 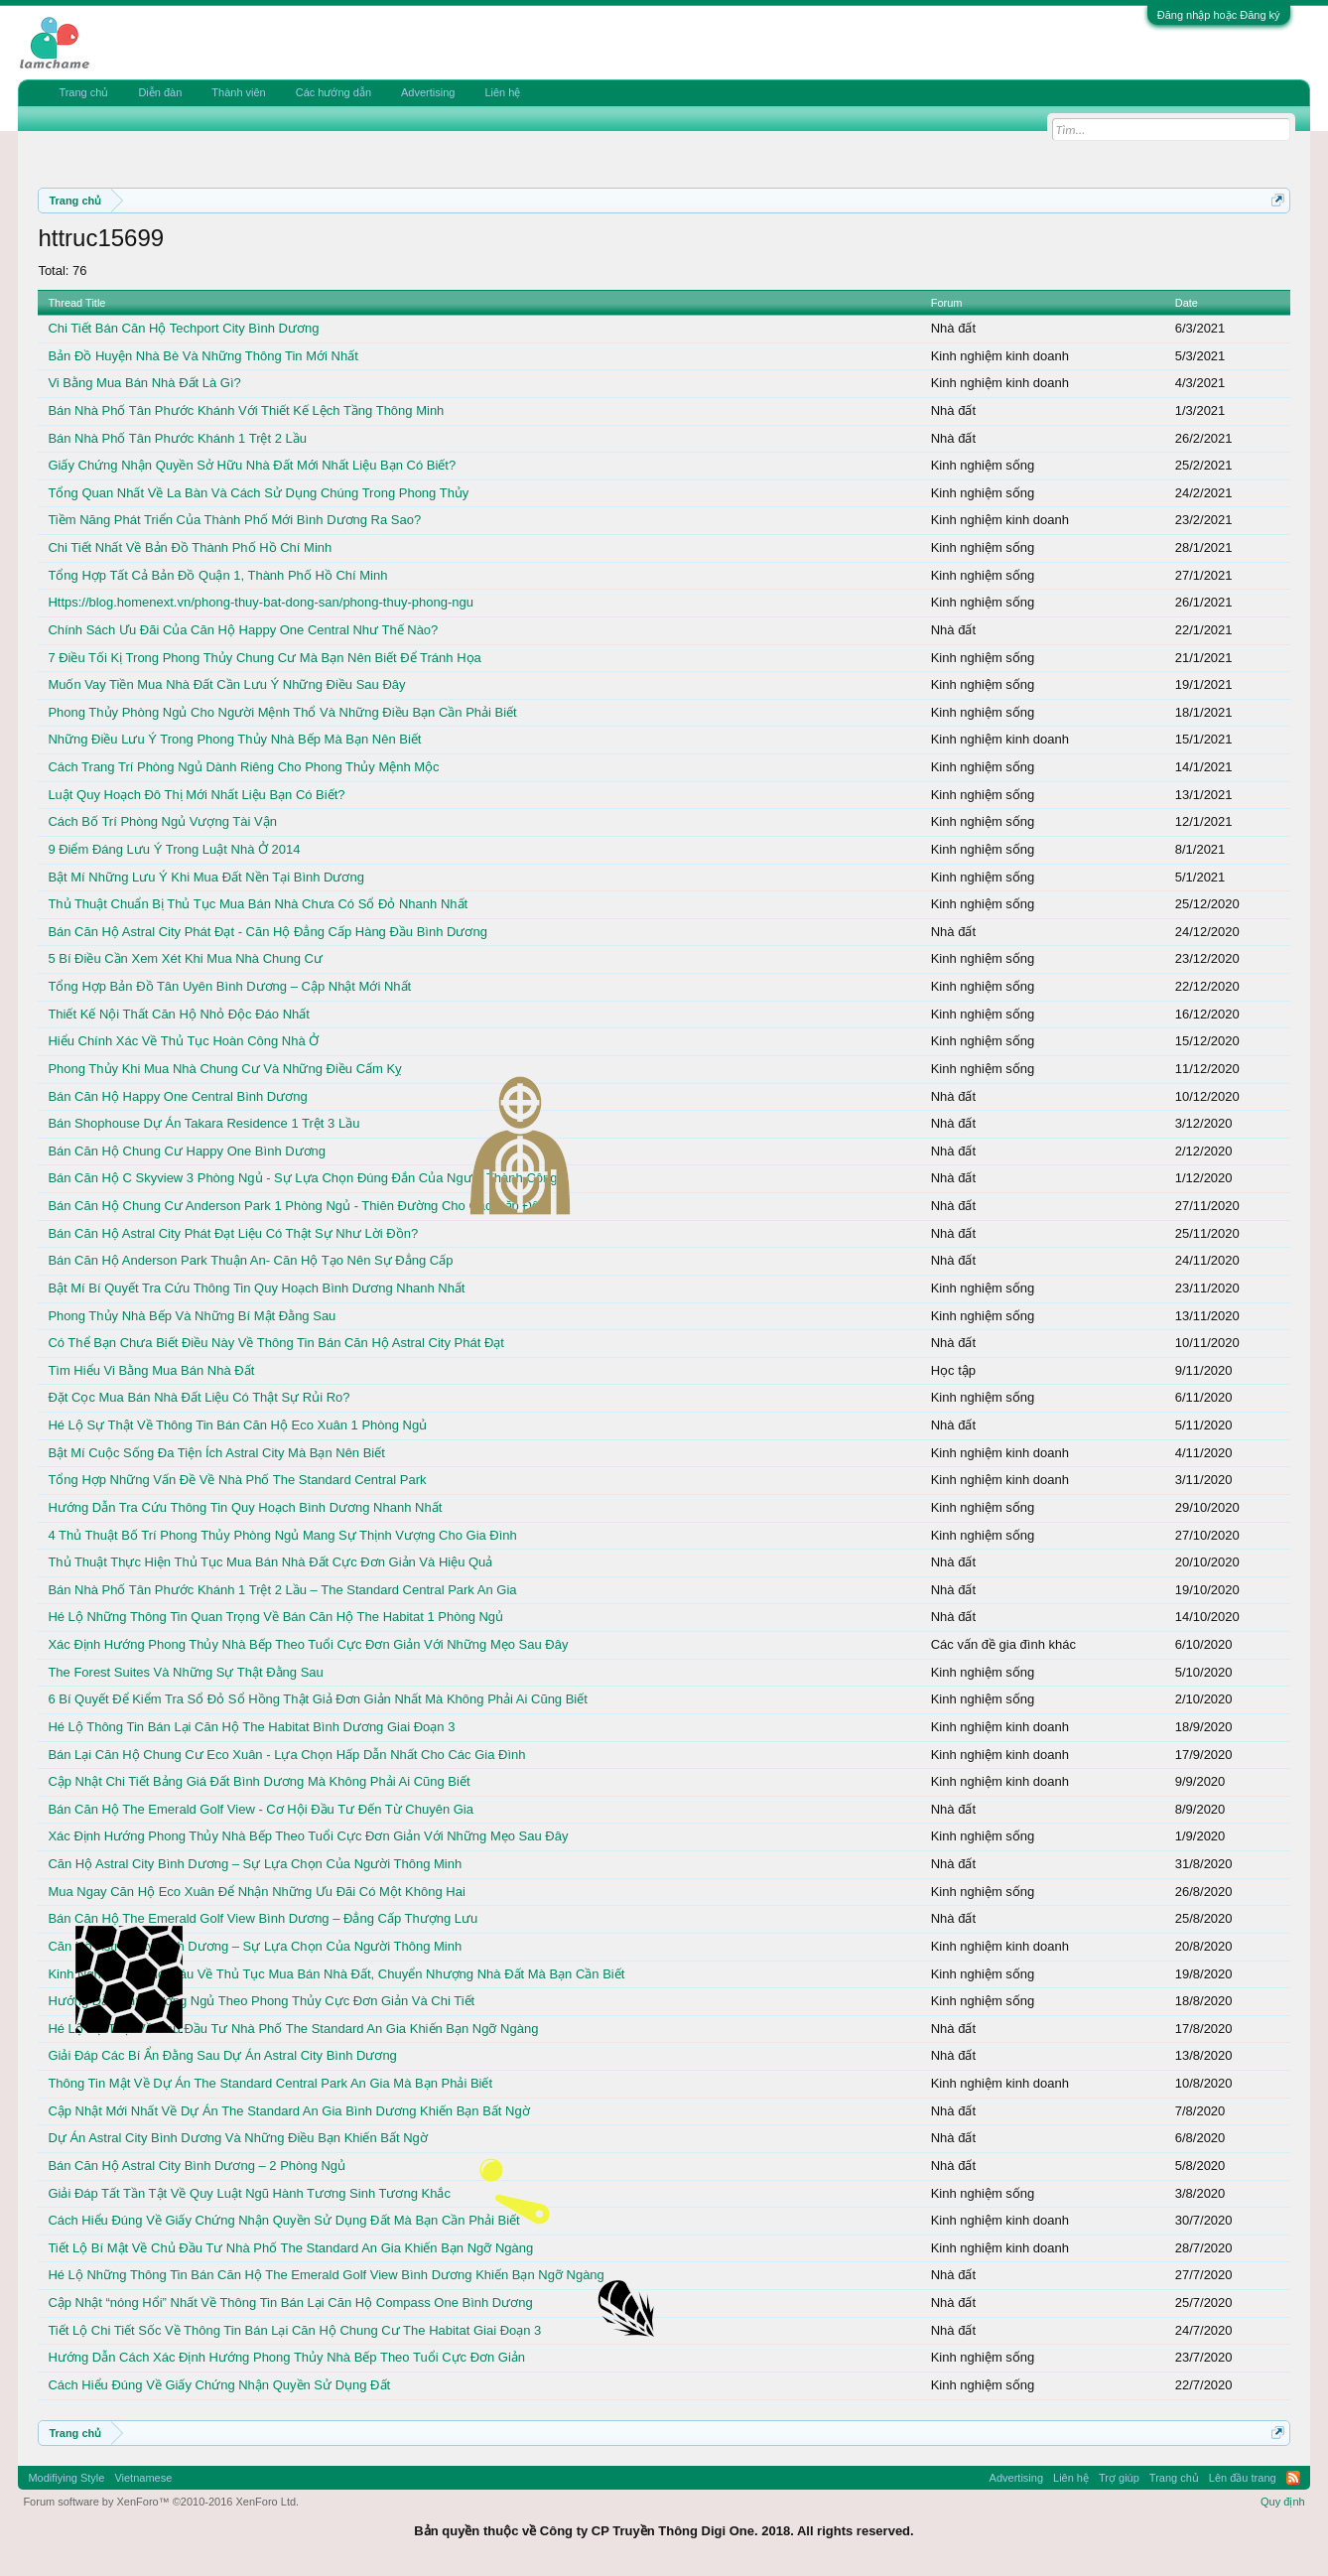 I want to click on play pinball game, so click(x=514, y=2191).